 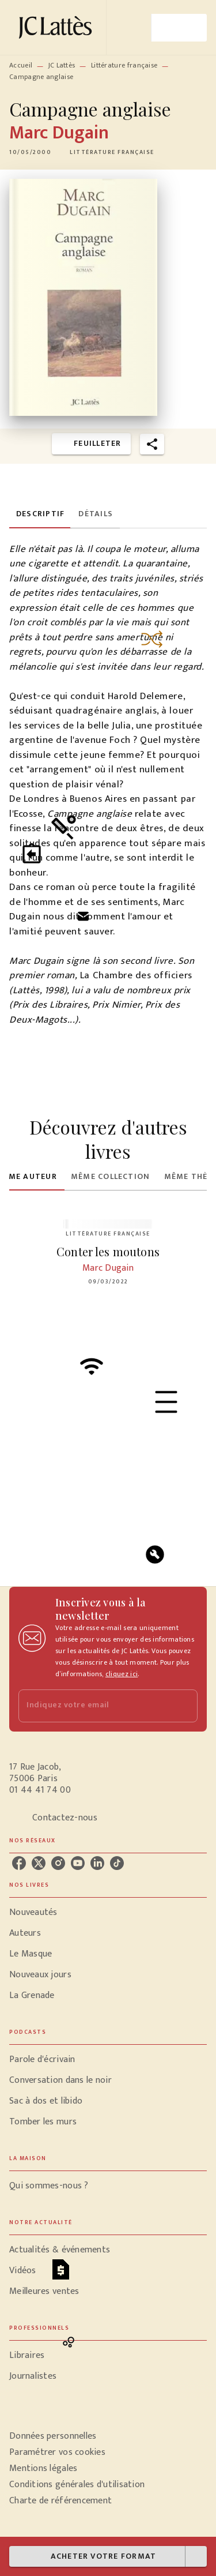 What do you see at coordinates (68, 2342) in the screenshot?
I see `view bubble chart visualization` at bounding box center [68, 2342].